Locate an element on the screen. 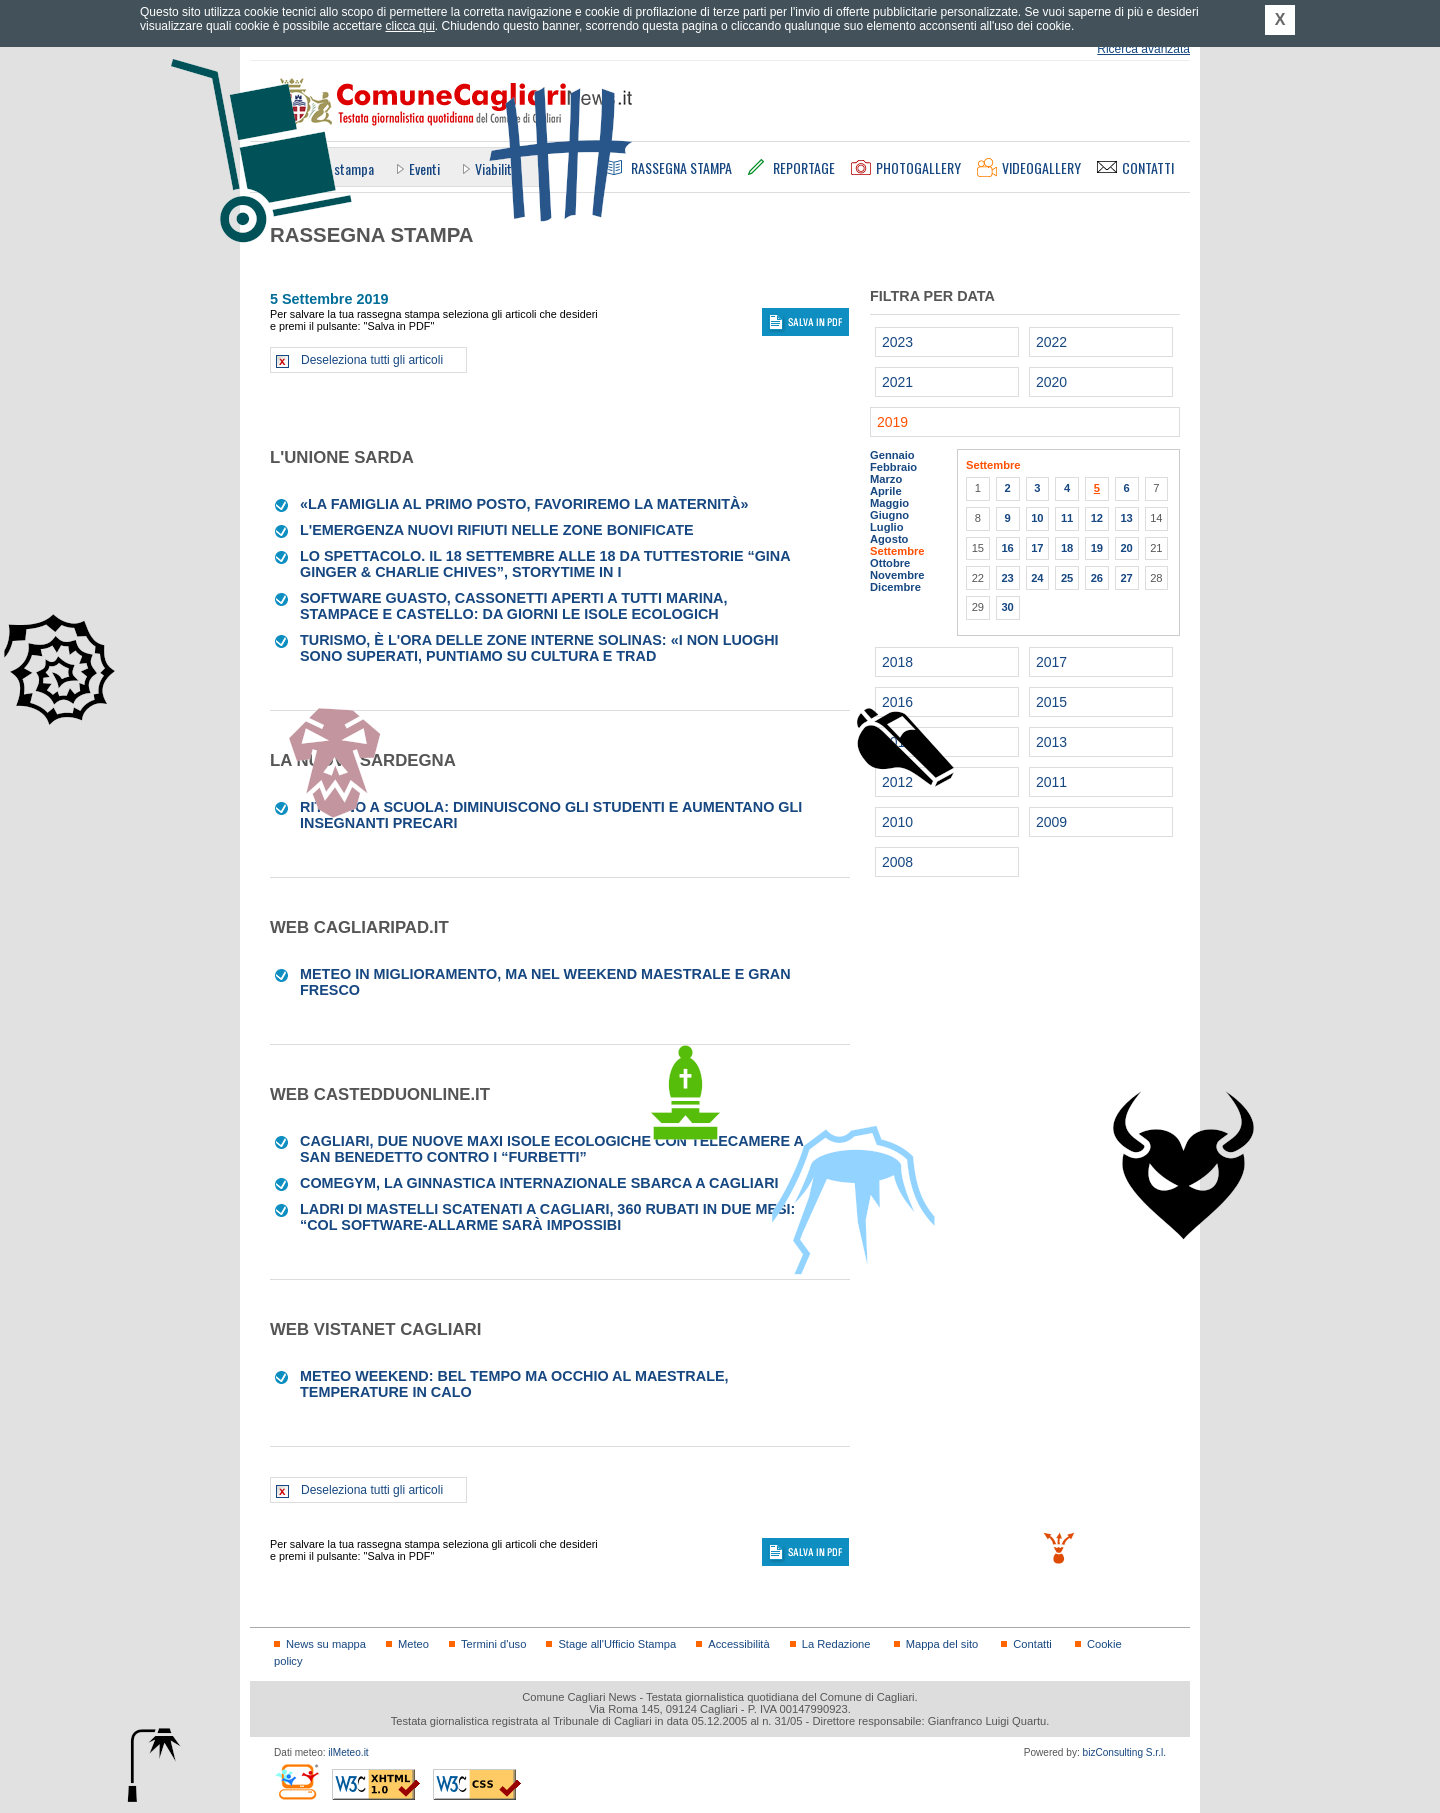 The image size is (1440, 1813). indicates a volcano or volcanic area on a map is located at coordinates (853, 1192).